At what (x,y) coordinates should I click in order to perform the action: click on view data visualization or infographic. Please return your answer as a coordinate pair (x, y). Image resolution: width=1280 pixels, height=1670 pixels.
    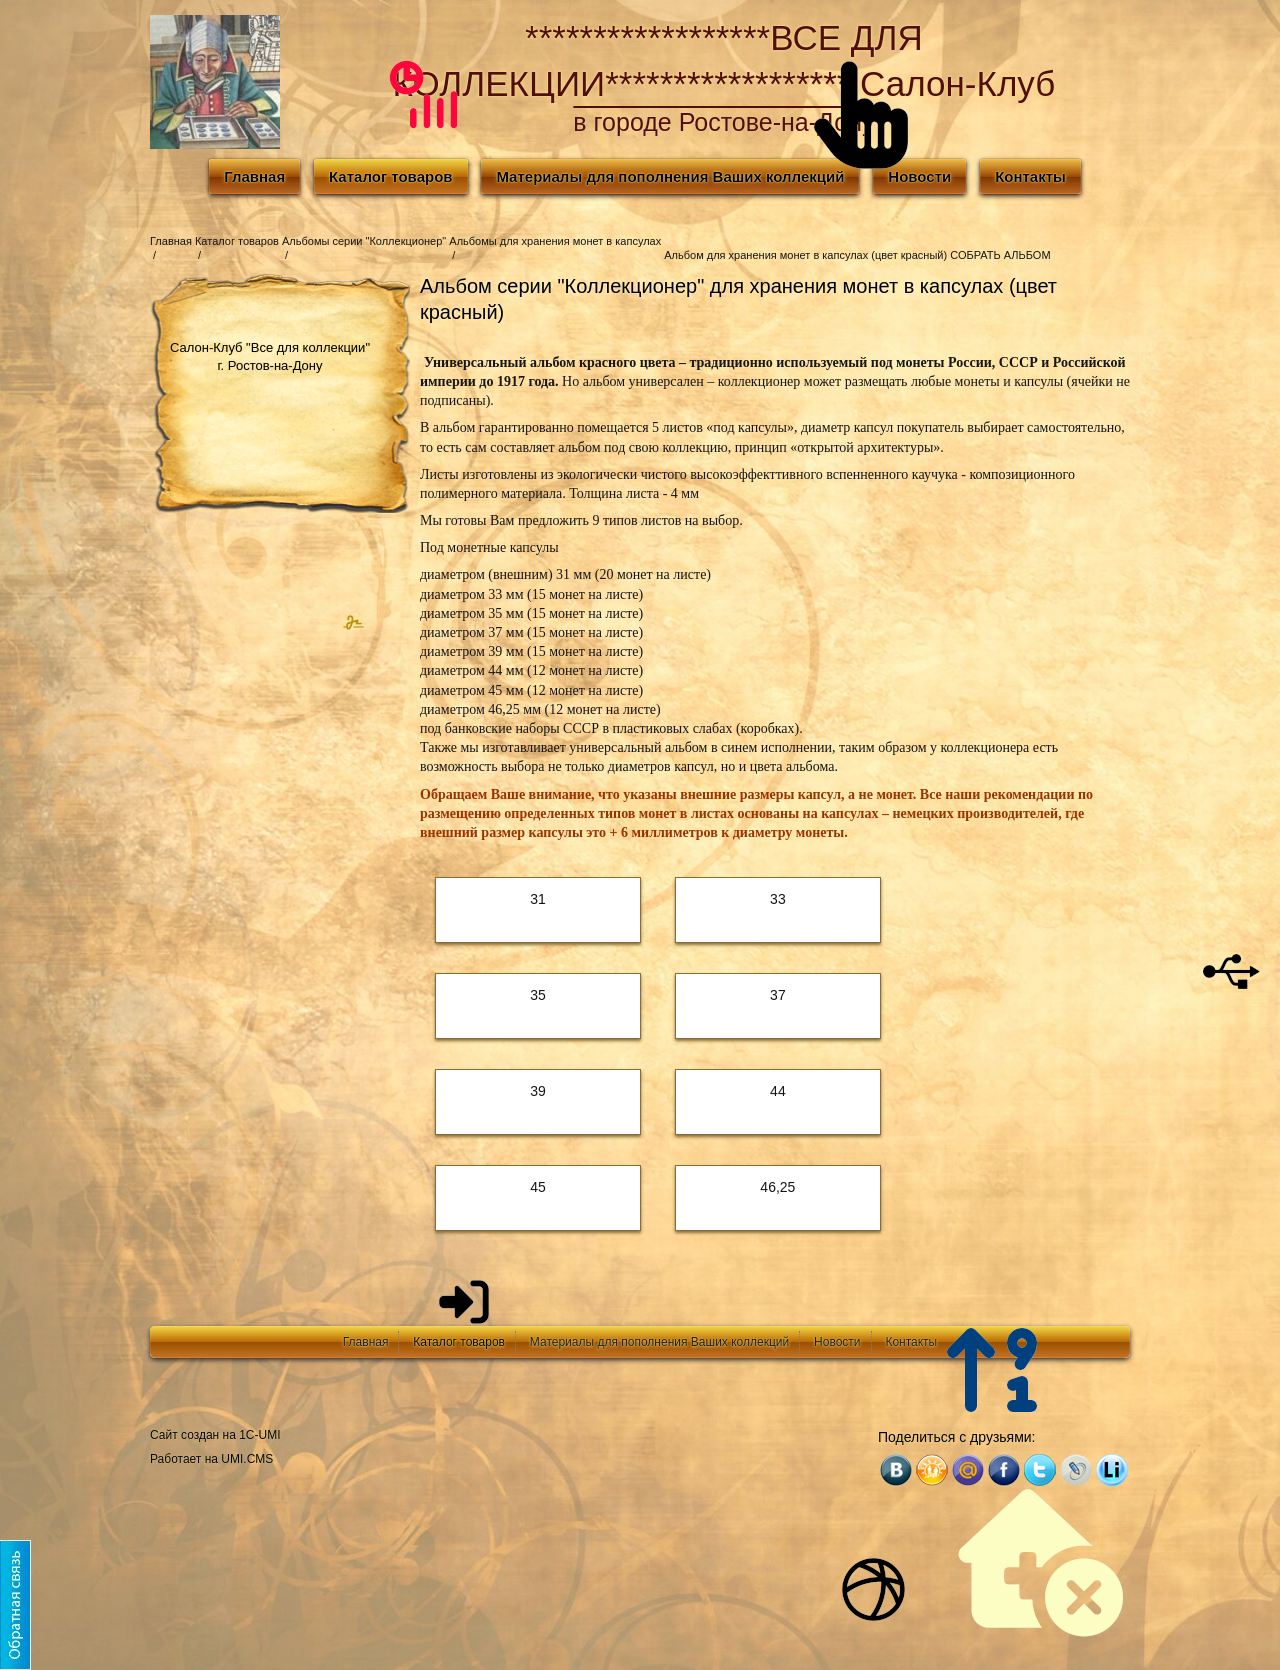
    Looking at the image, I should click on (423, 94).